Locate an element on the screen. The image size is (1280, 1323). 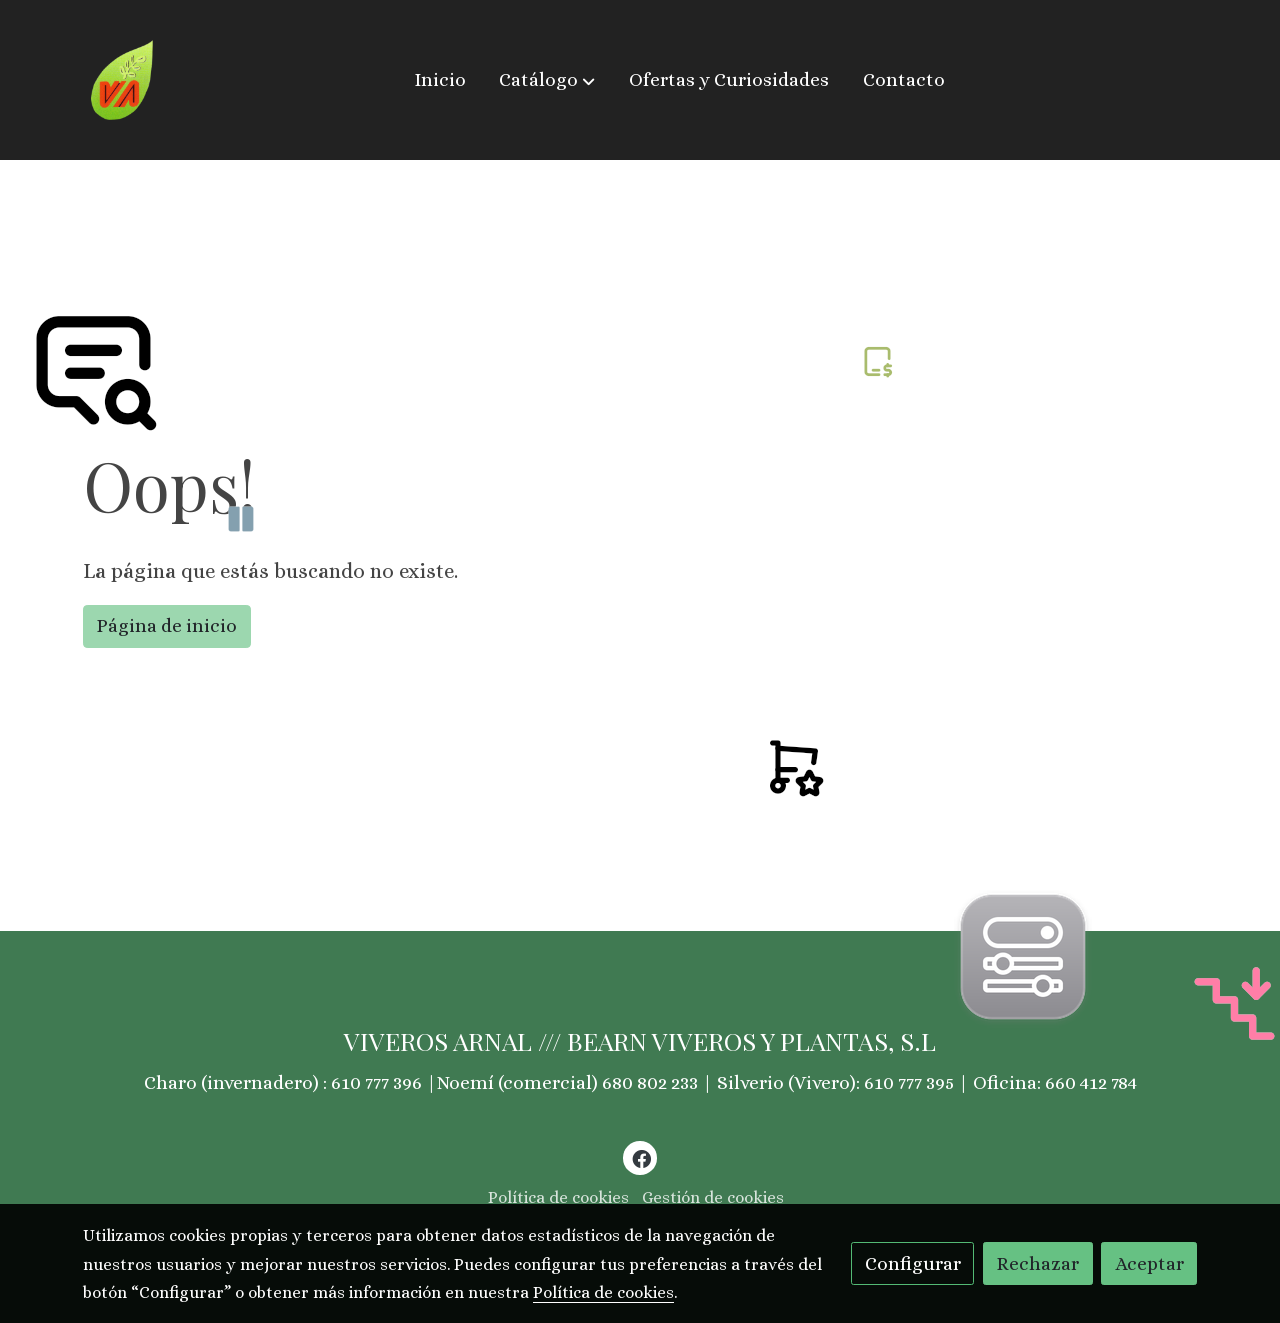
open interface design application is located at coordinates (1023, 957).